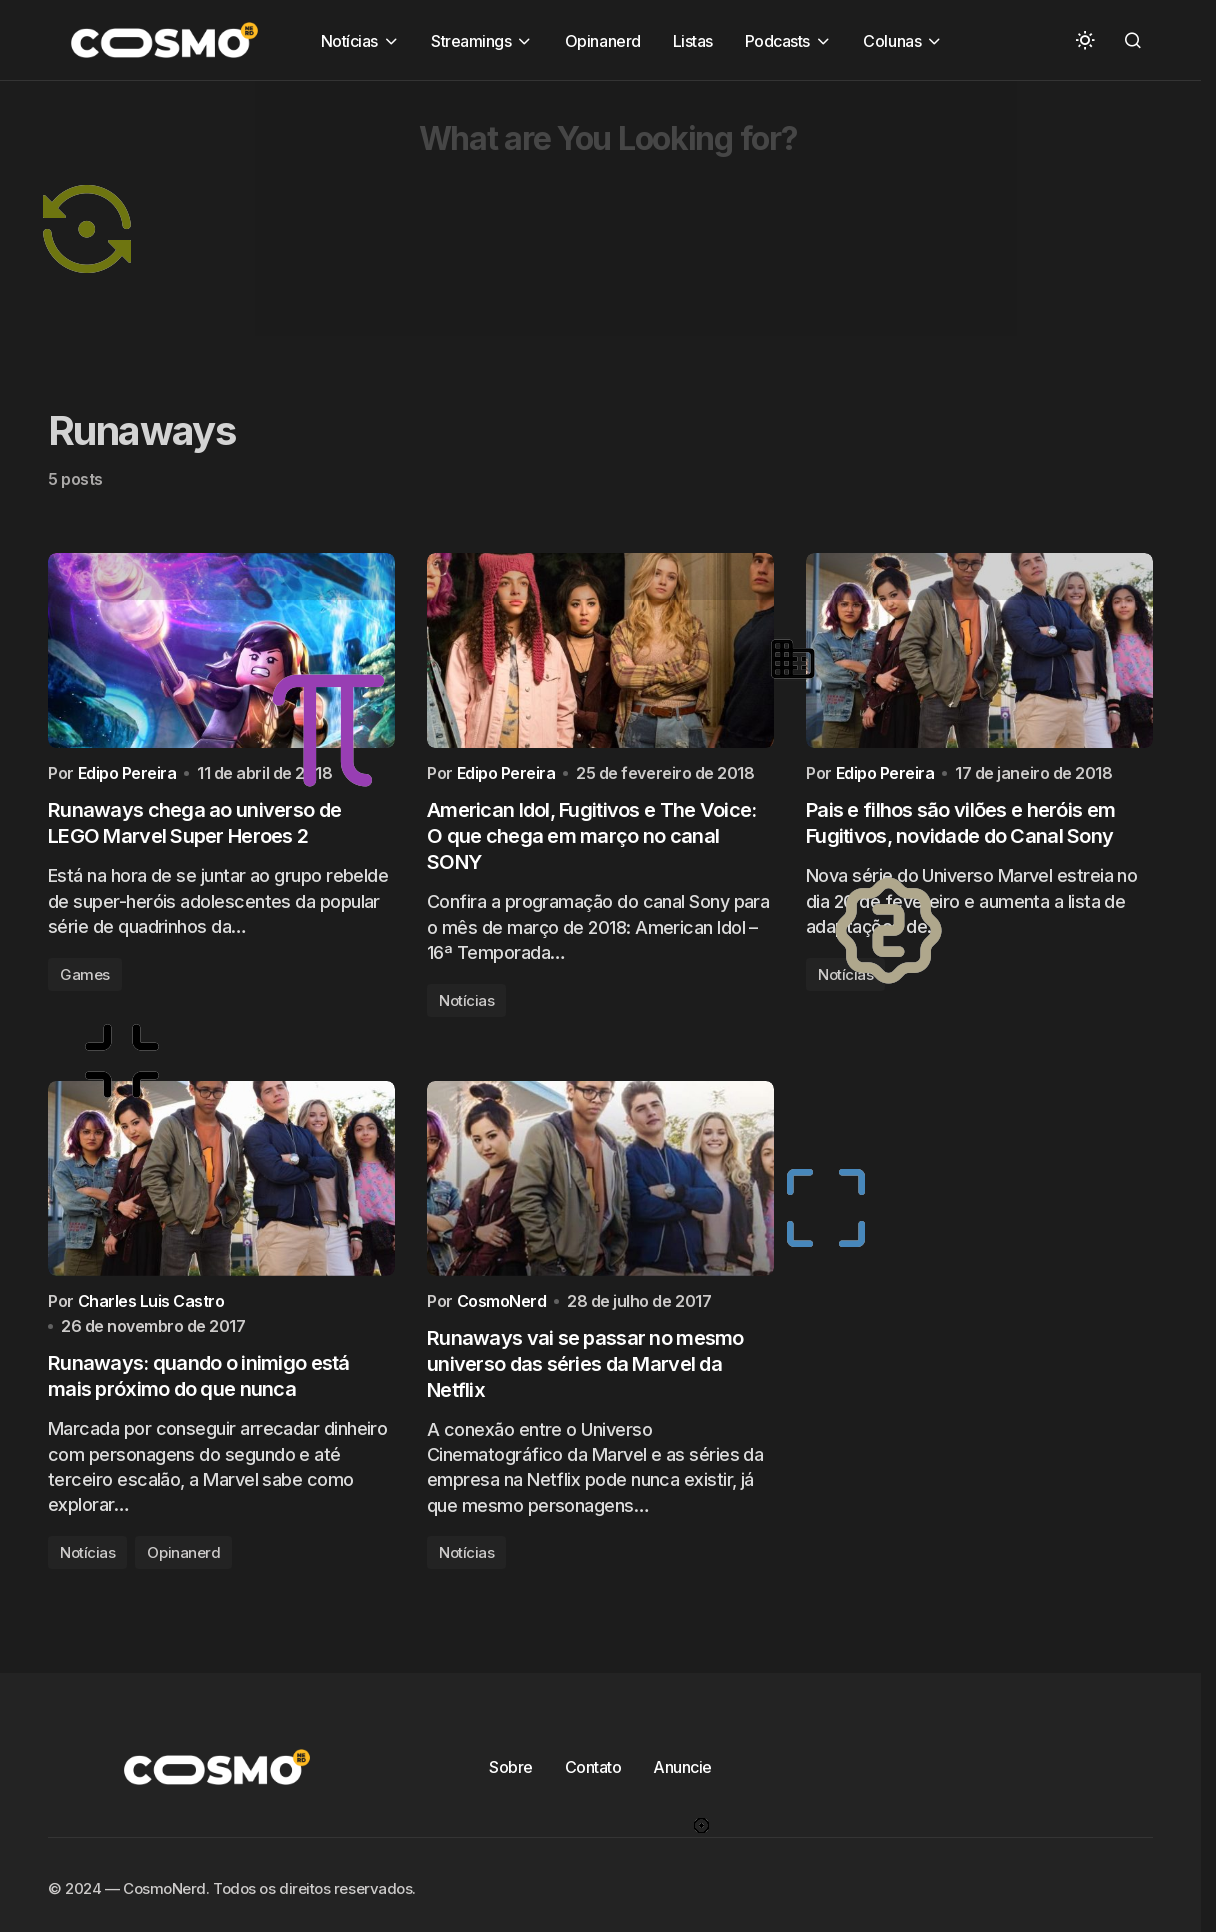 This screenshot has width=1216, height=1932. Describe the element at coordinates (328, 730) in the screenshot. I see `access mathematical constants or formulas` at that location.